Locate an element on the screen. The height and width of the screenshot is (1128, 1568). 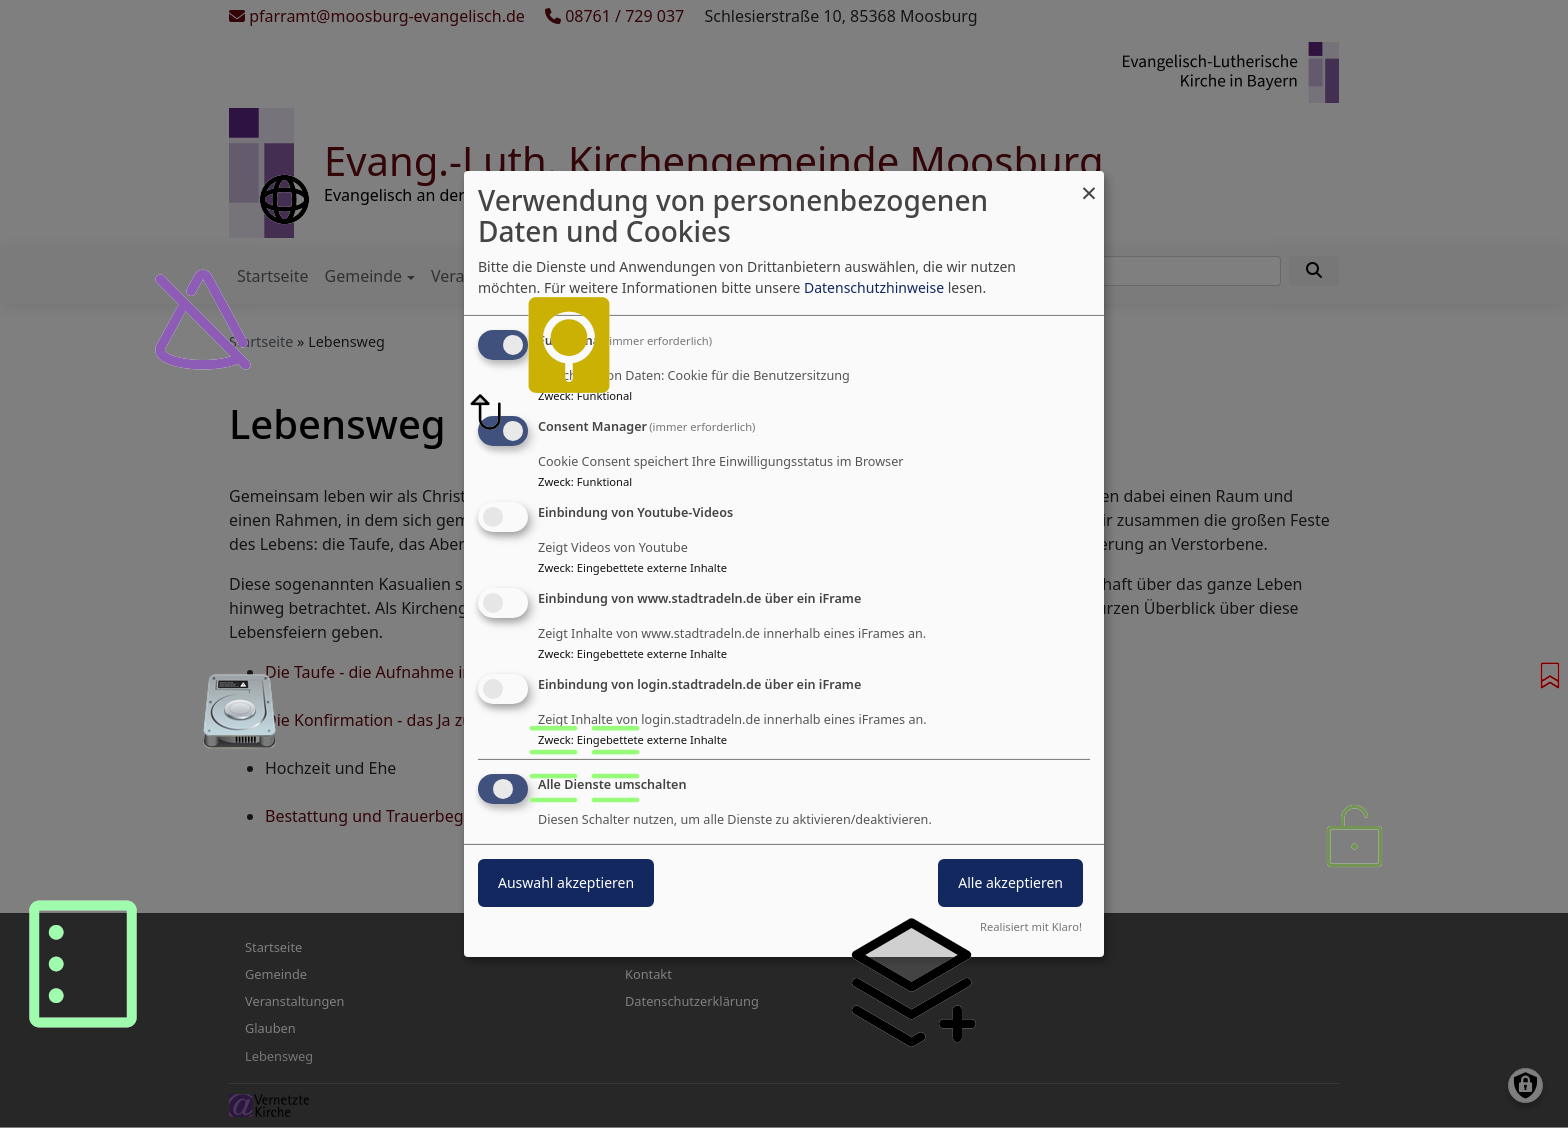
select neuter or non-binary gender option is located at coordinates (569, 345).